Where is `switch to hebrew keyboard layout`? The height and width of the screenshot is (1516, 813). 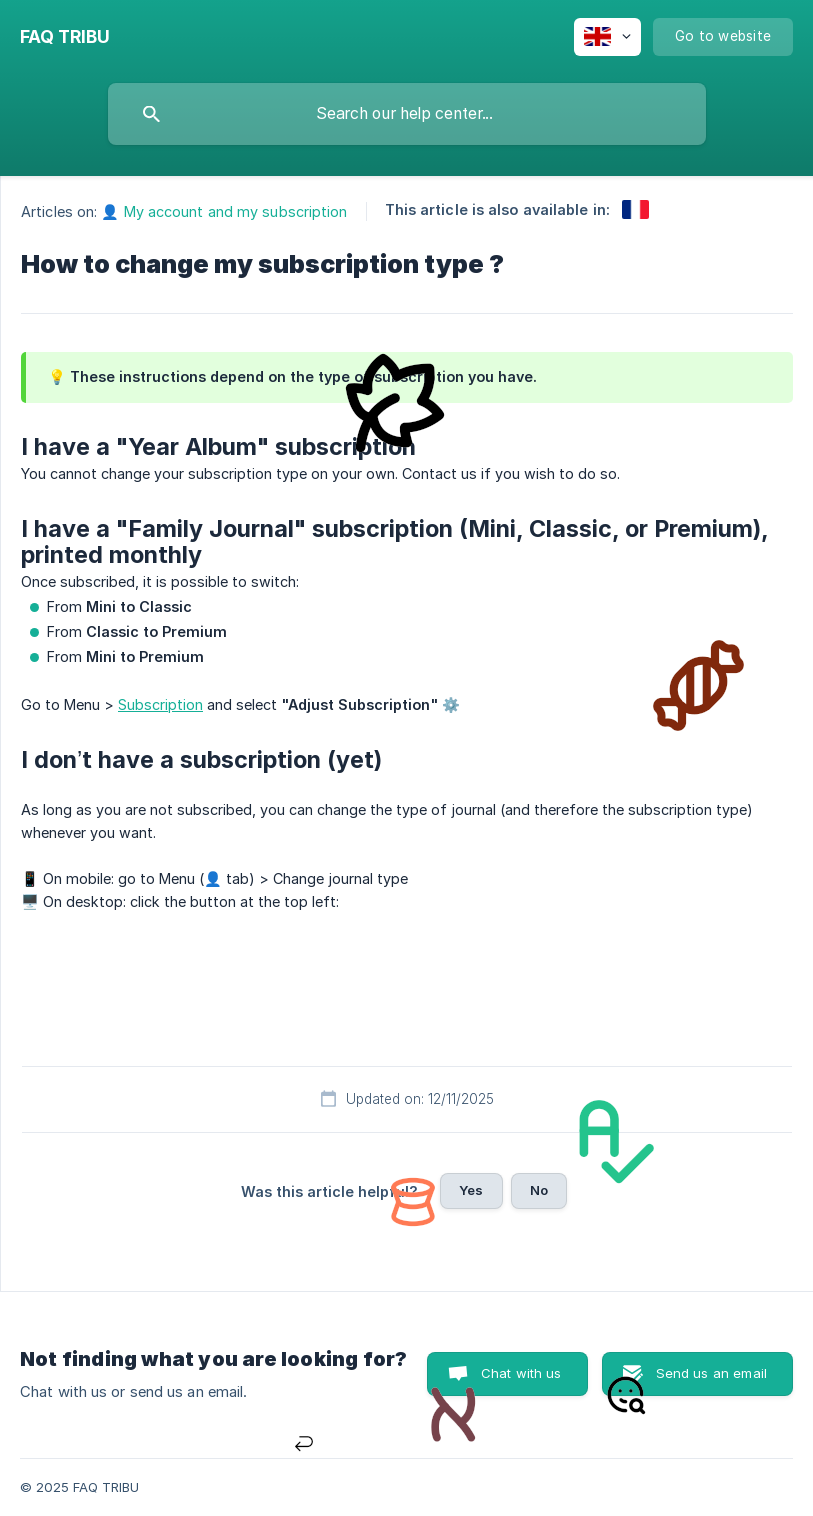
switch to hebrew keyboard layout is located at coordinates (454, 1414).